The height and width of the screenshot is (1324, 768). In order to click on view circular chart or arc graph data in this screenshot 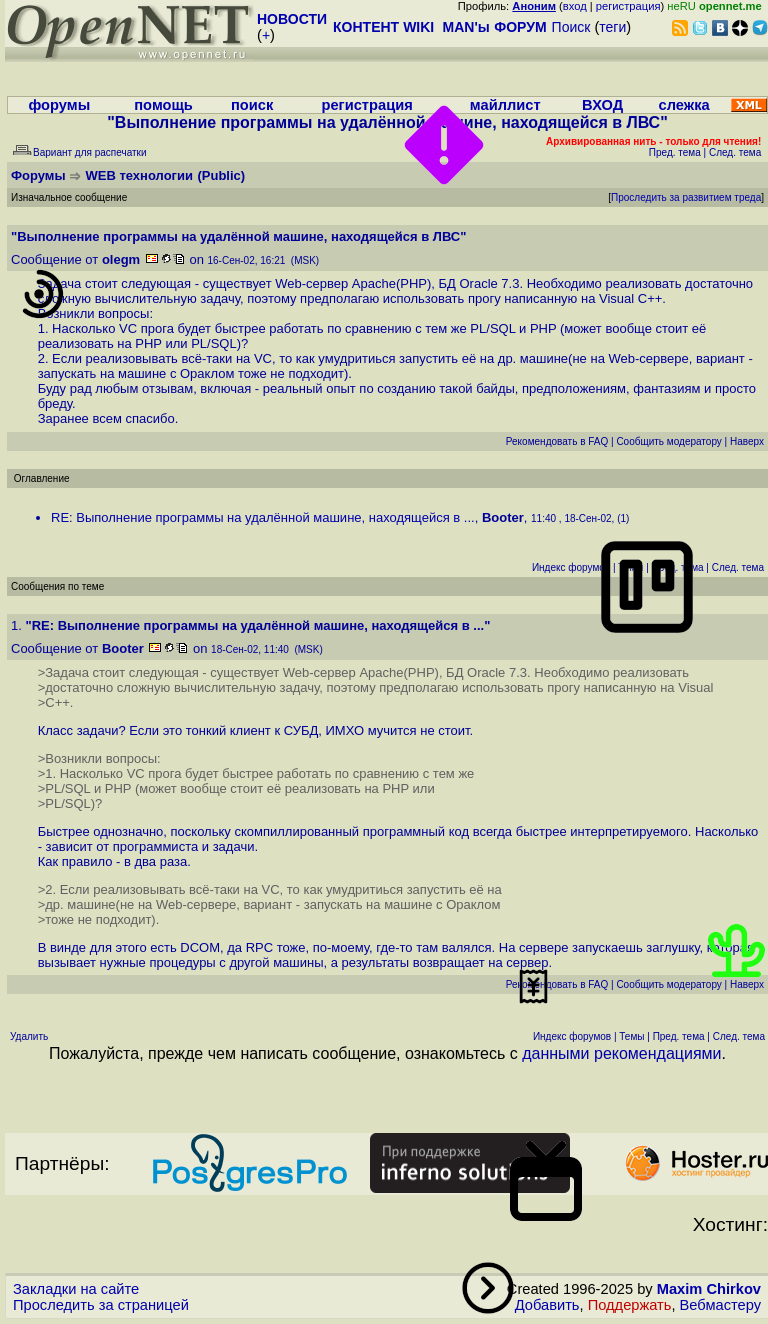, I will do `click(39, 294)`.